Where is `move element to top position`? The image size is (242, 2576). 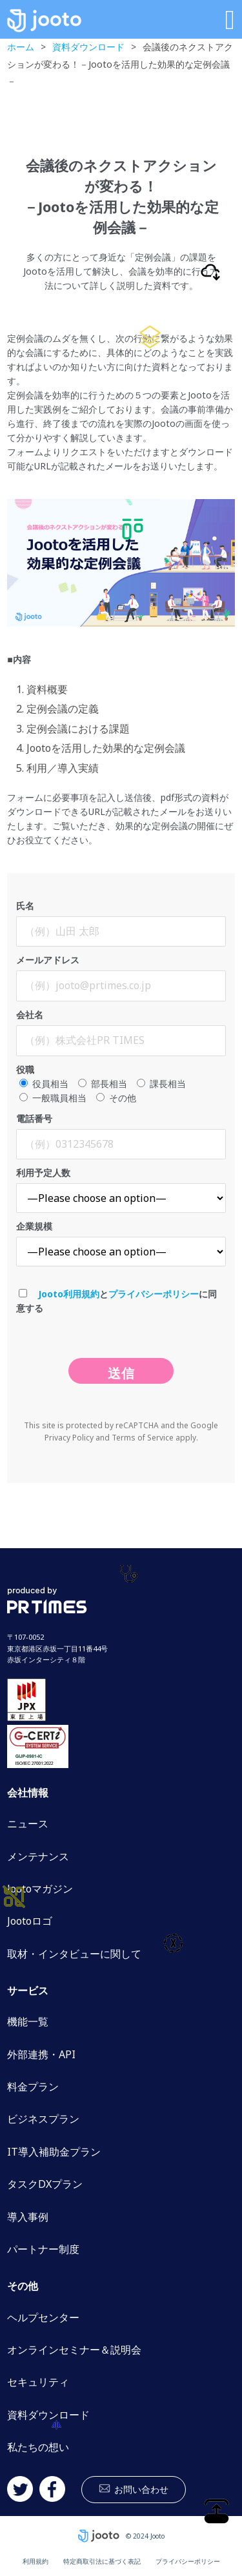
move element to top position is located at coordinates (216, 2511).